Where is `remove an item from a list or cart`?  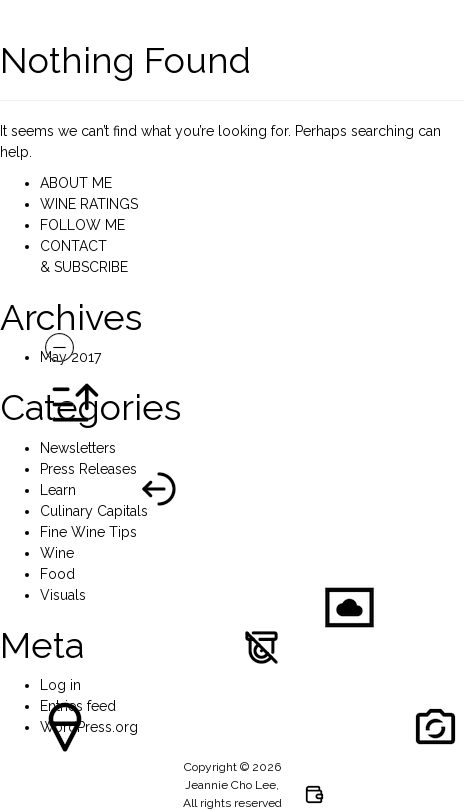 remove an item from a list or cart is located at coordinates (59, 347).